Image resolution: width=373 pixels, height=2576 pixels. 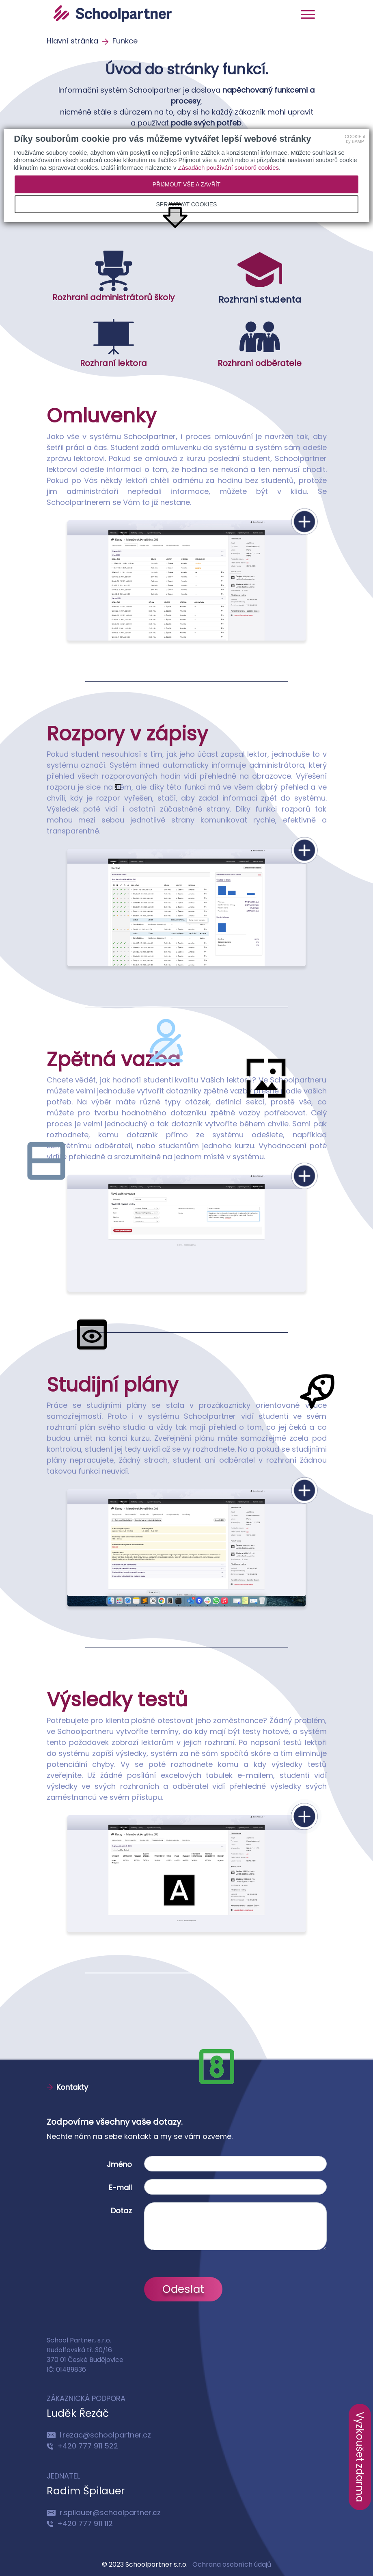 I want to click on toggle the sidebar panel, so click(x=118, y=787).